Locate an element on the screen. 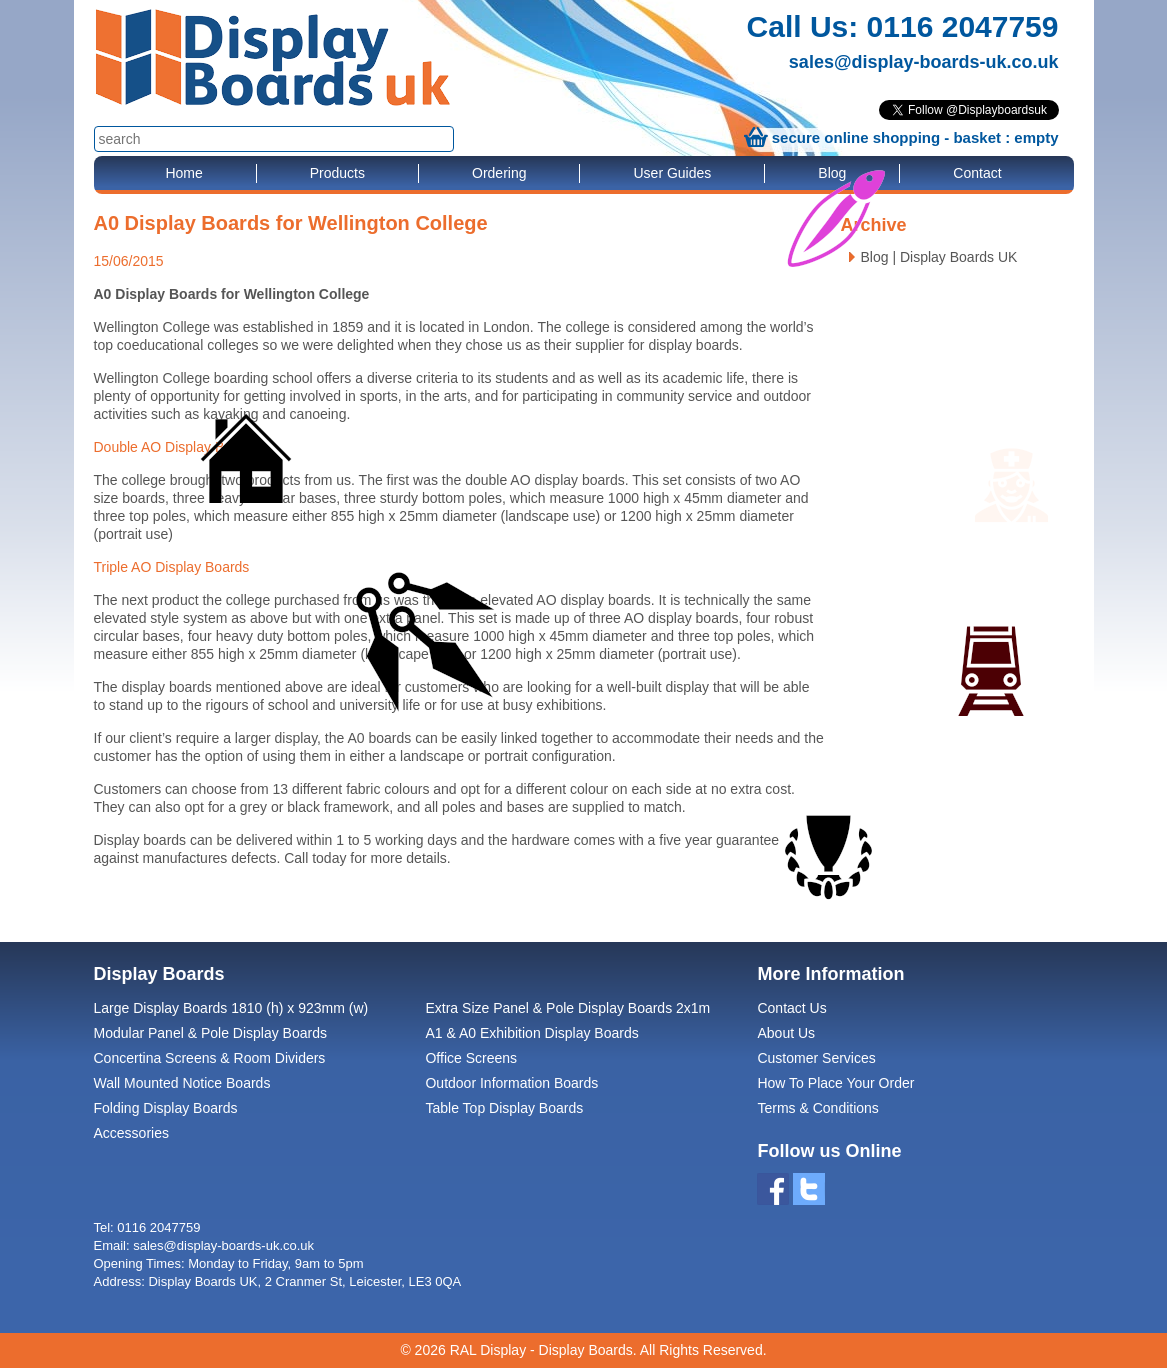 The image size is (1167, 1368). view achievements or awards is located at coordinates (828, 855).